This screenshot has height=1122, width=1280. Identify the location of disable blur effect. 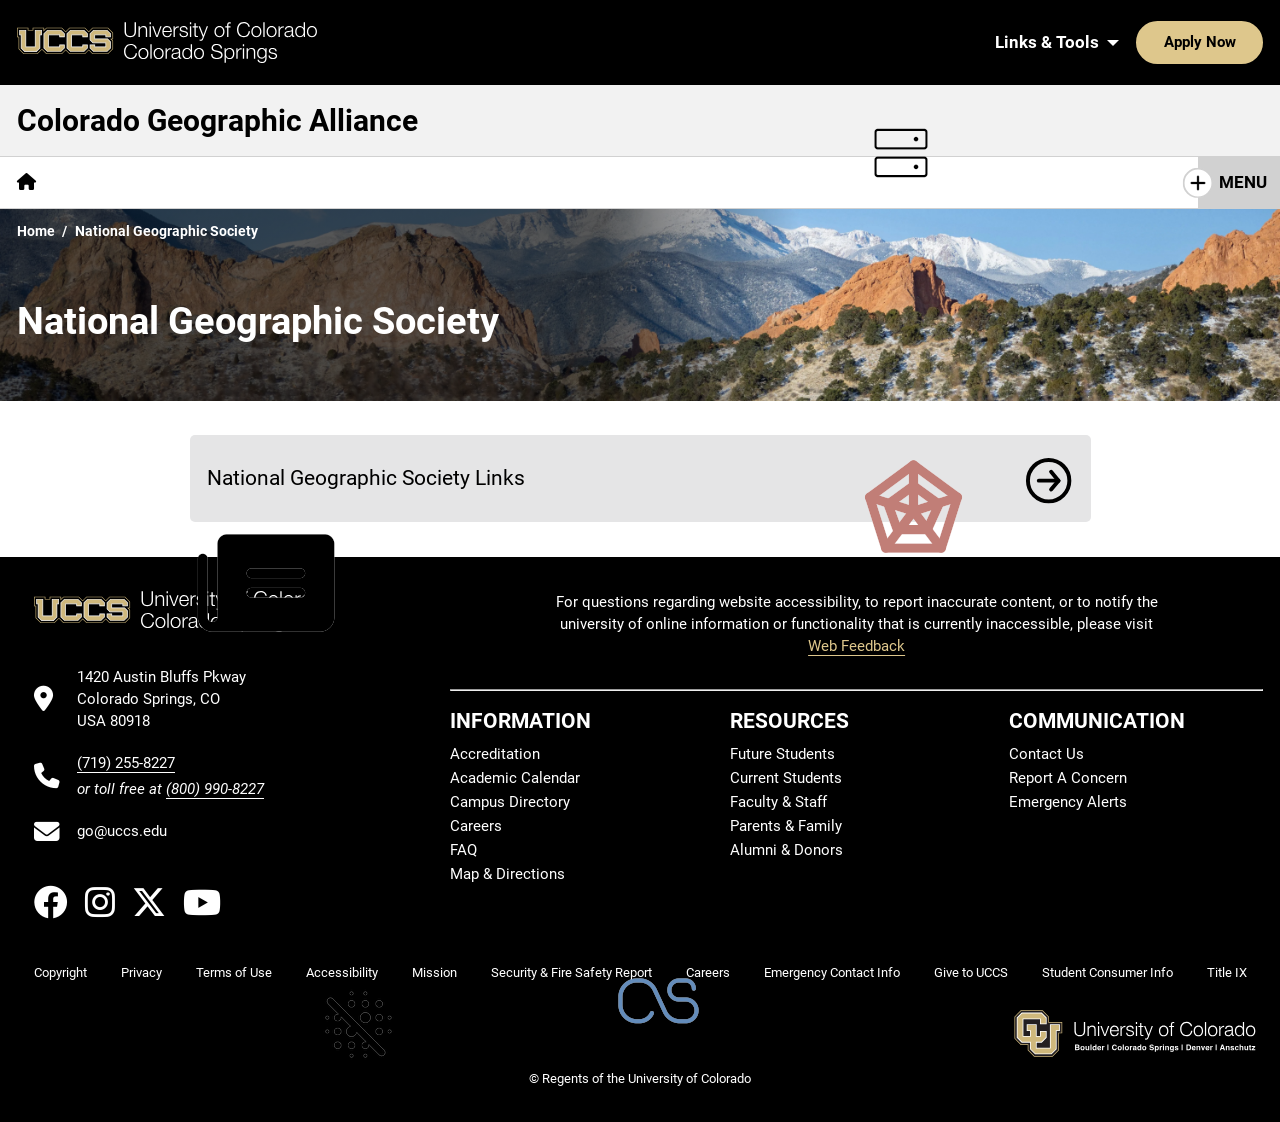
(358, 1024).